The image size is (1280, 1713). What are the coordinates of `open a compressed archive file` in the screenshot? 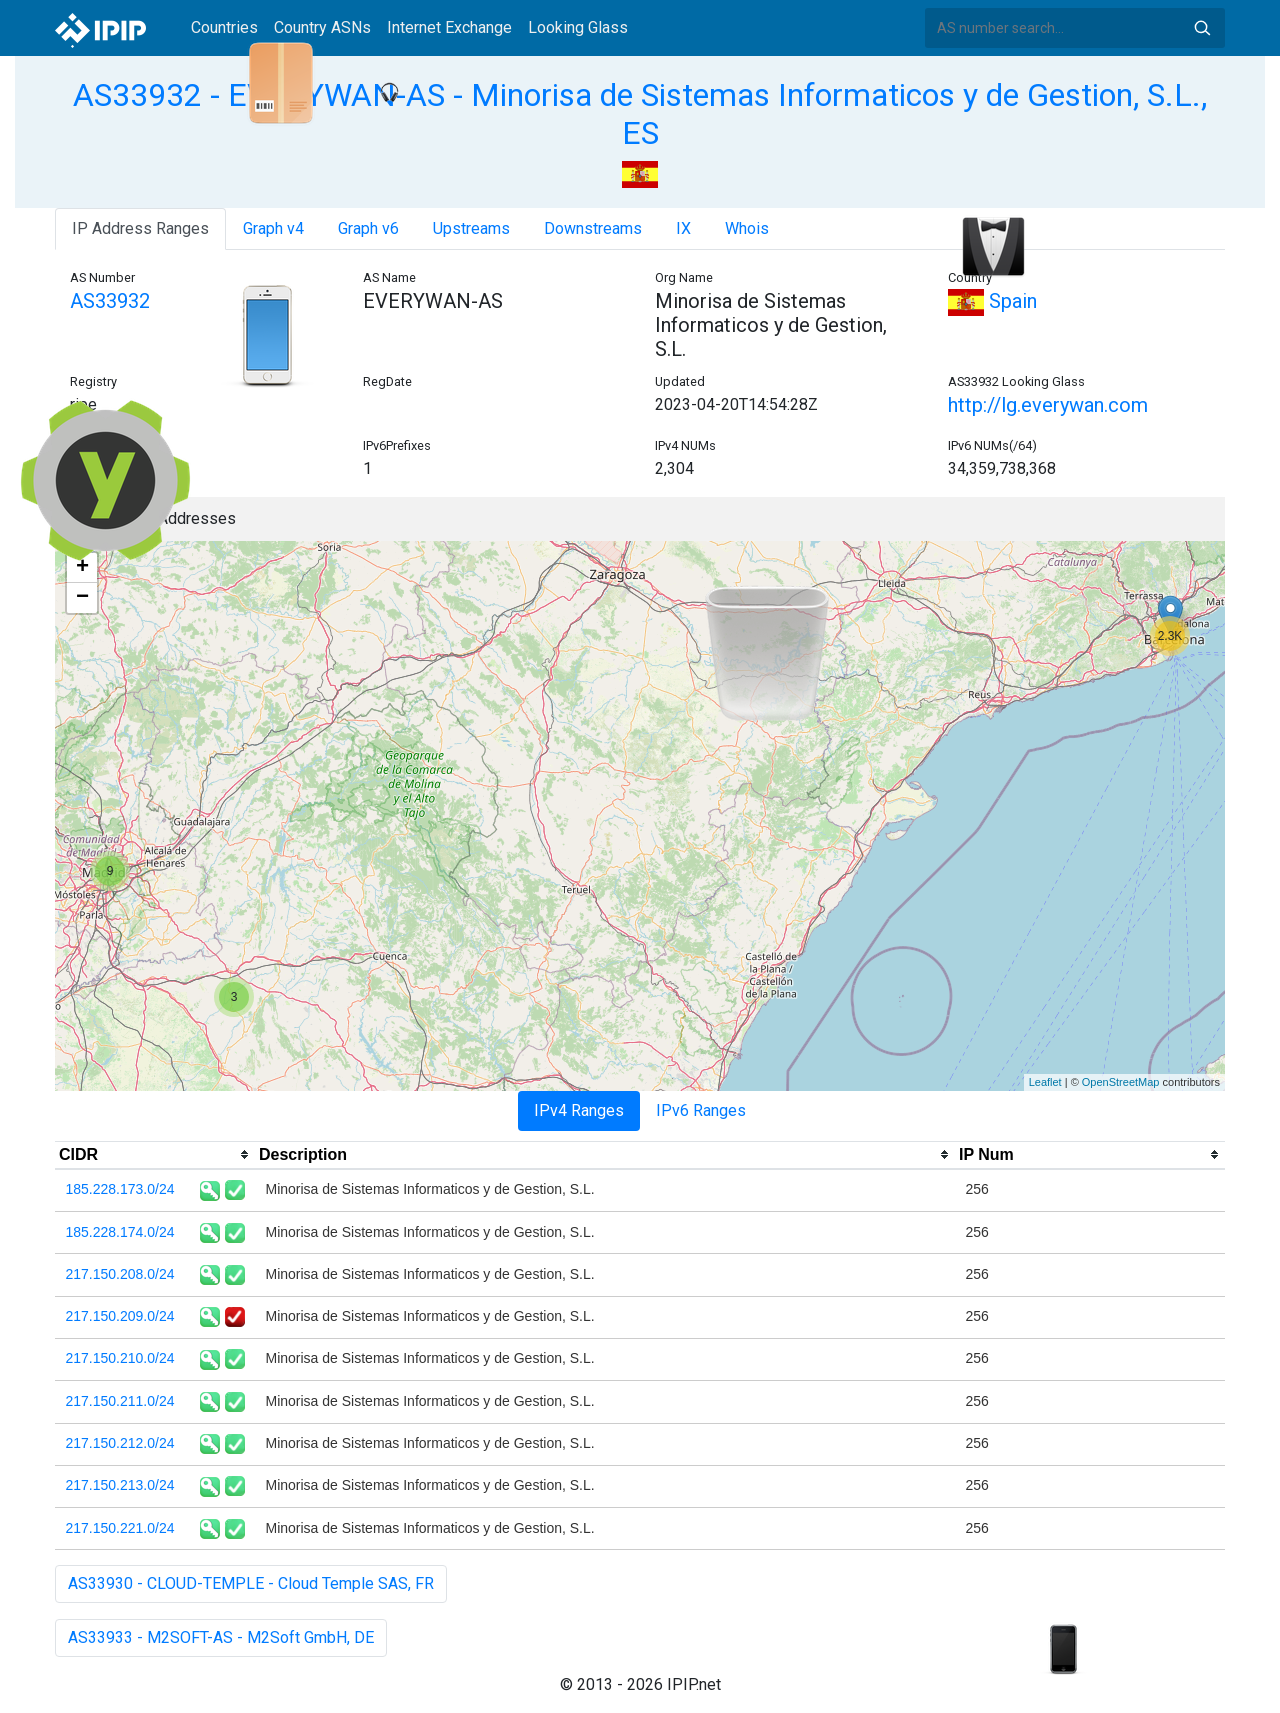 It's located at (281, 83).